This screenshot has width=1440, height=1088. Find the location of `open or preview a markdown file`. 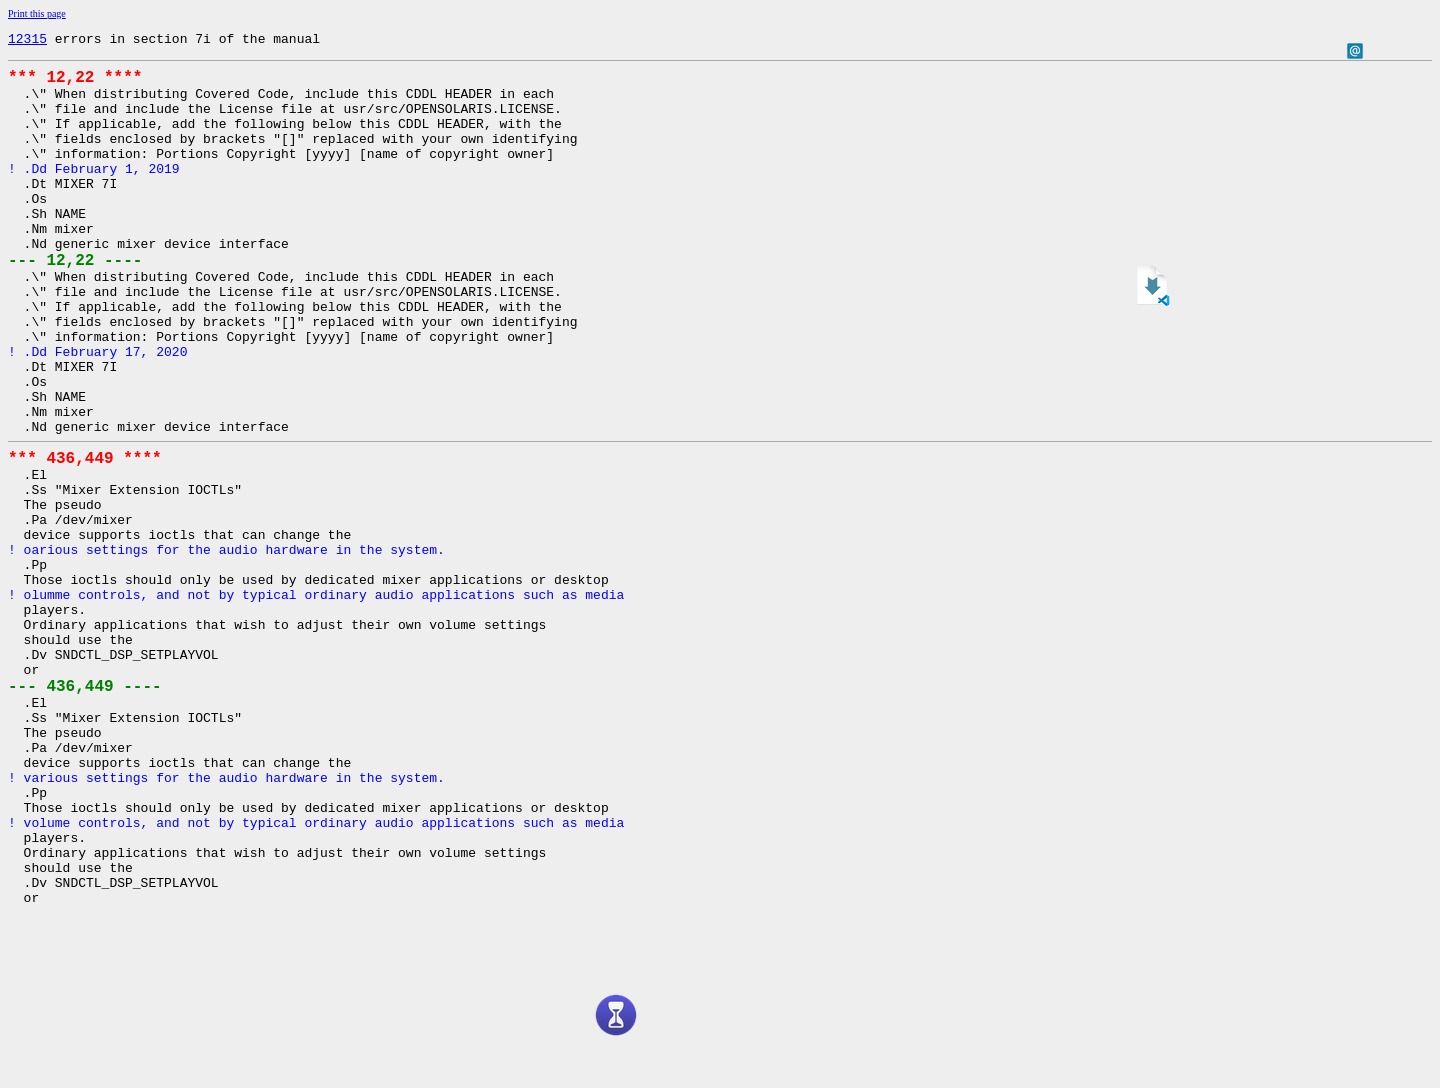

open or preview a markdown file is located at coordinates (1152, 286).